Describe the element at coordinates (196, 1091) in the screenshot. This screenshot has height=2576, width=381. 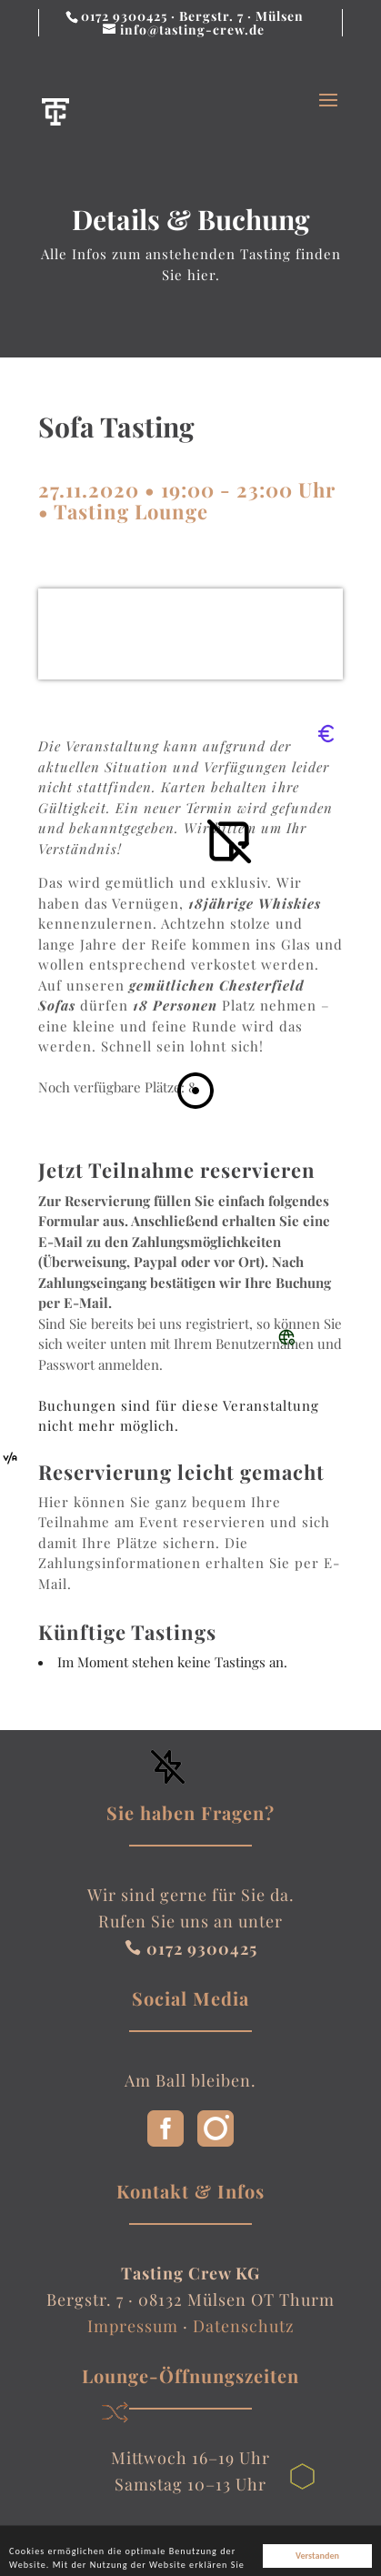
I see `select or mark an item as active` at that location.